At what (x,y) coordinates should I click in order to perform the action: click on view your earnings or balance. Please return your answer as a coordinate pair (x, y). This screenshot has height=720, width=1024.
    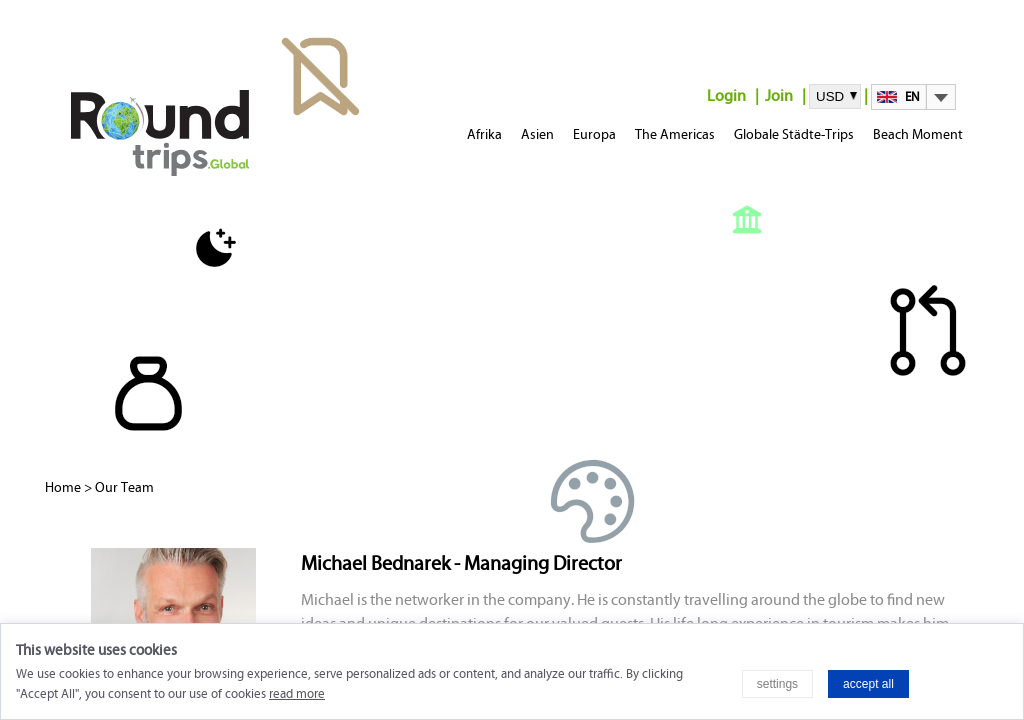
    Looking at the image, I should click on (148, 393).